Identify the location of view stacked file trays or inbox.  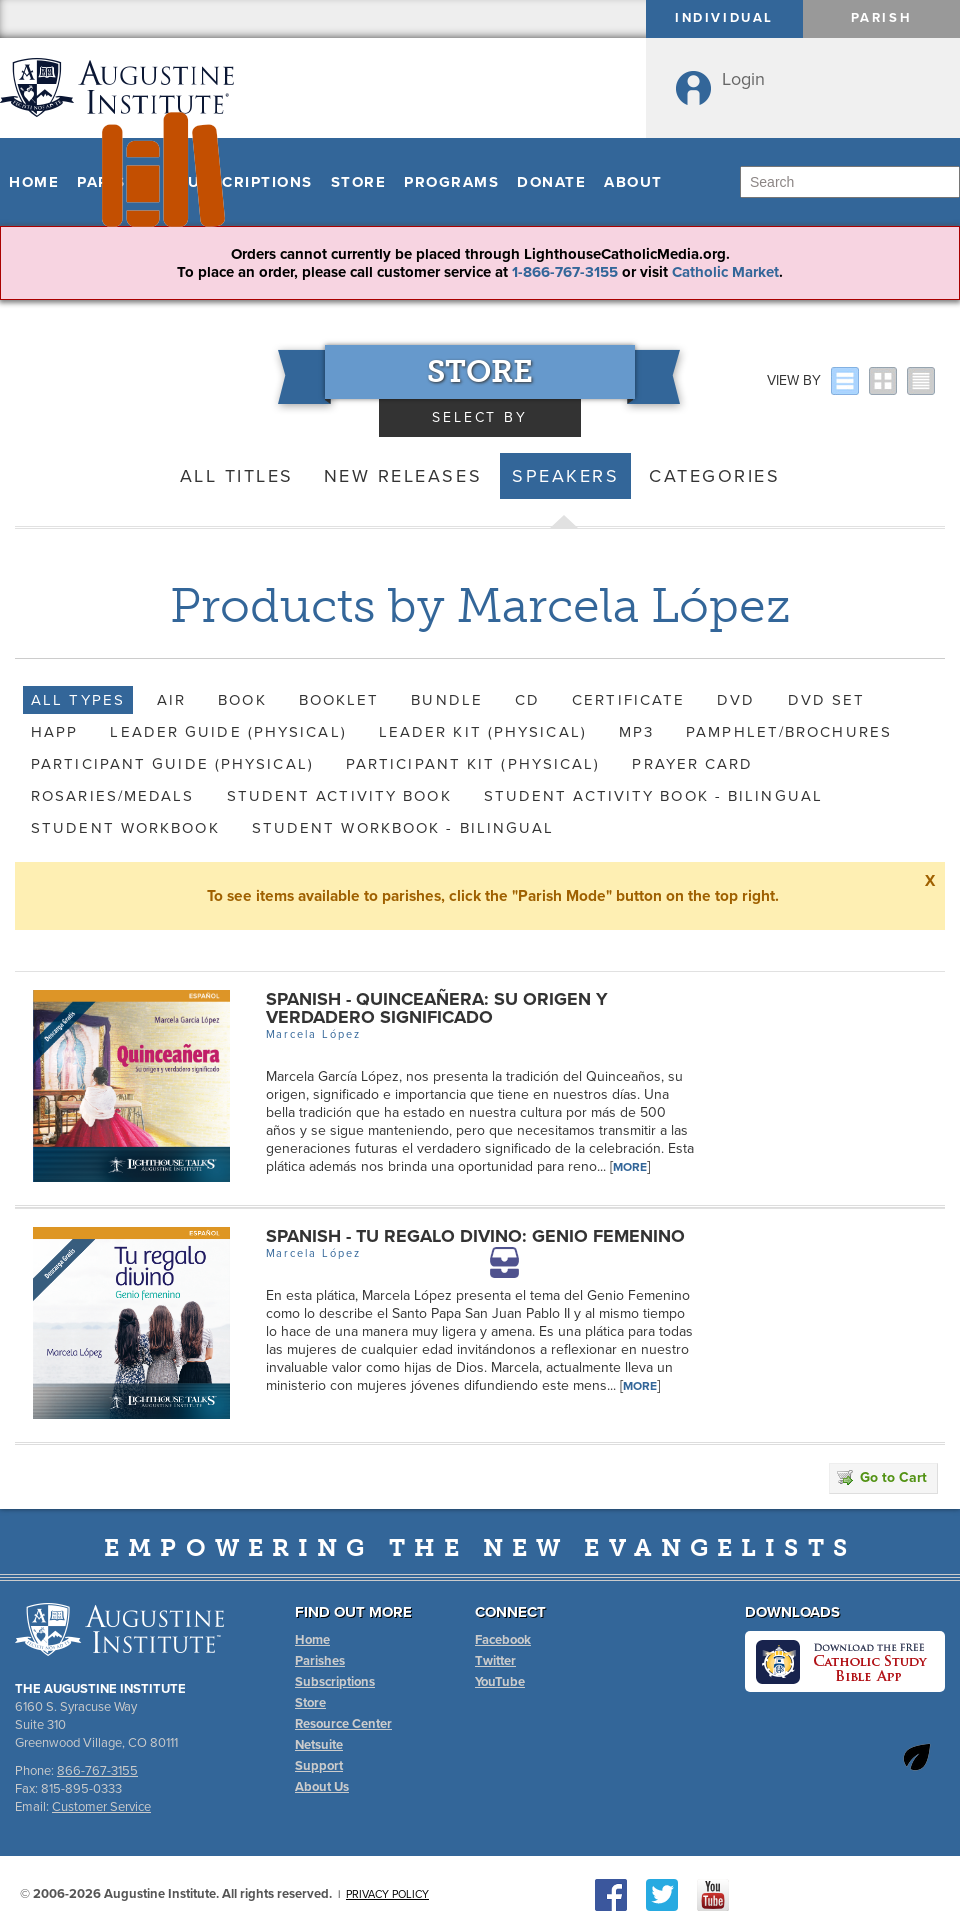
(504, 1262).